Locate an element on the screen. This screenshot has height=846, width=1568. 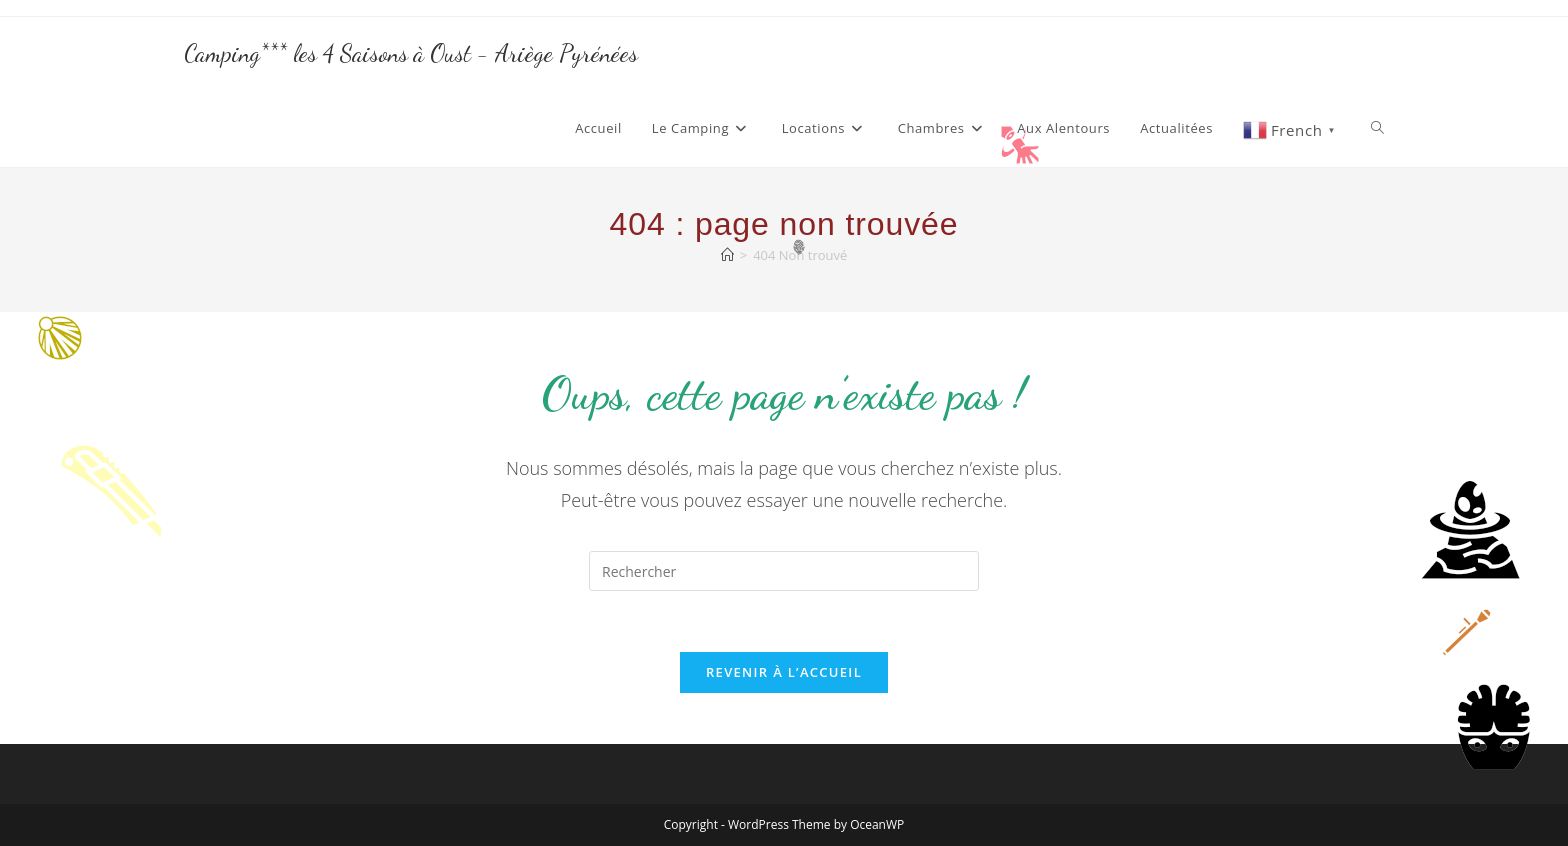
koholint egg icon from the legend of zelda: link's awakening is located at coordinates (1470, 528).